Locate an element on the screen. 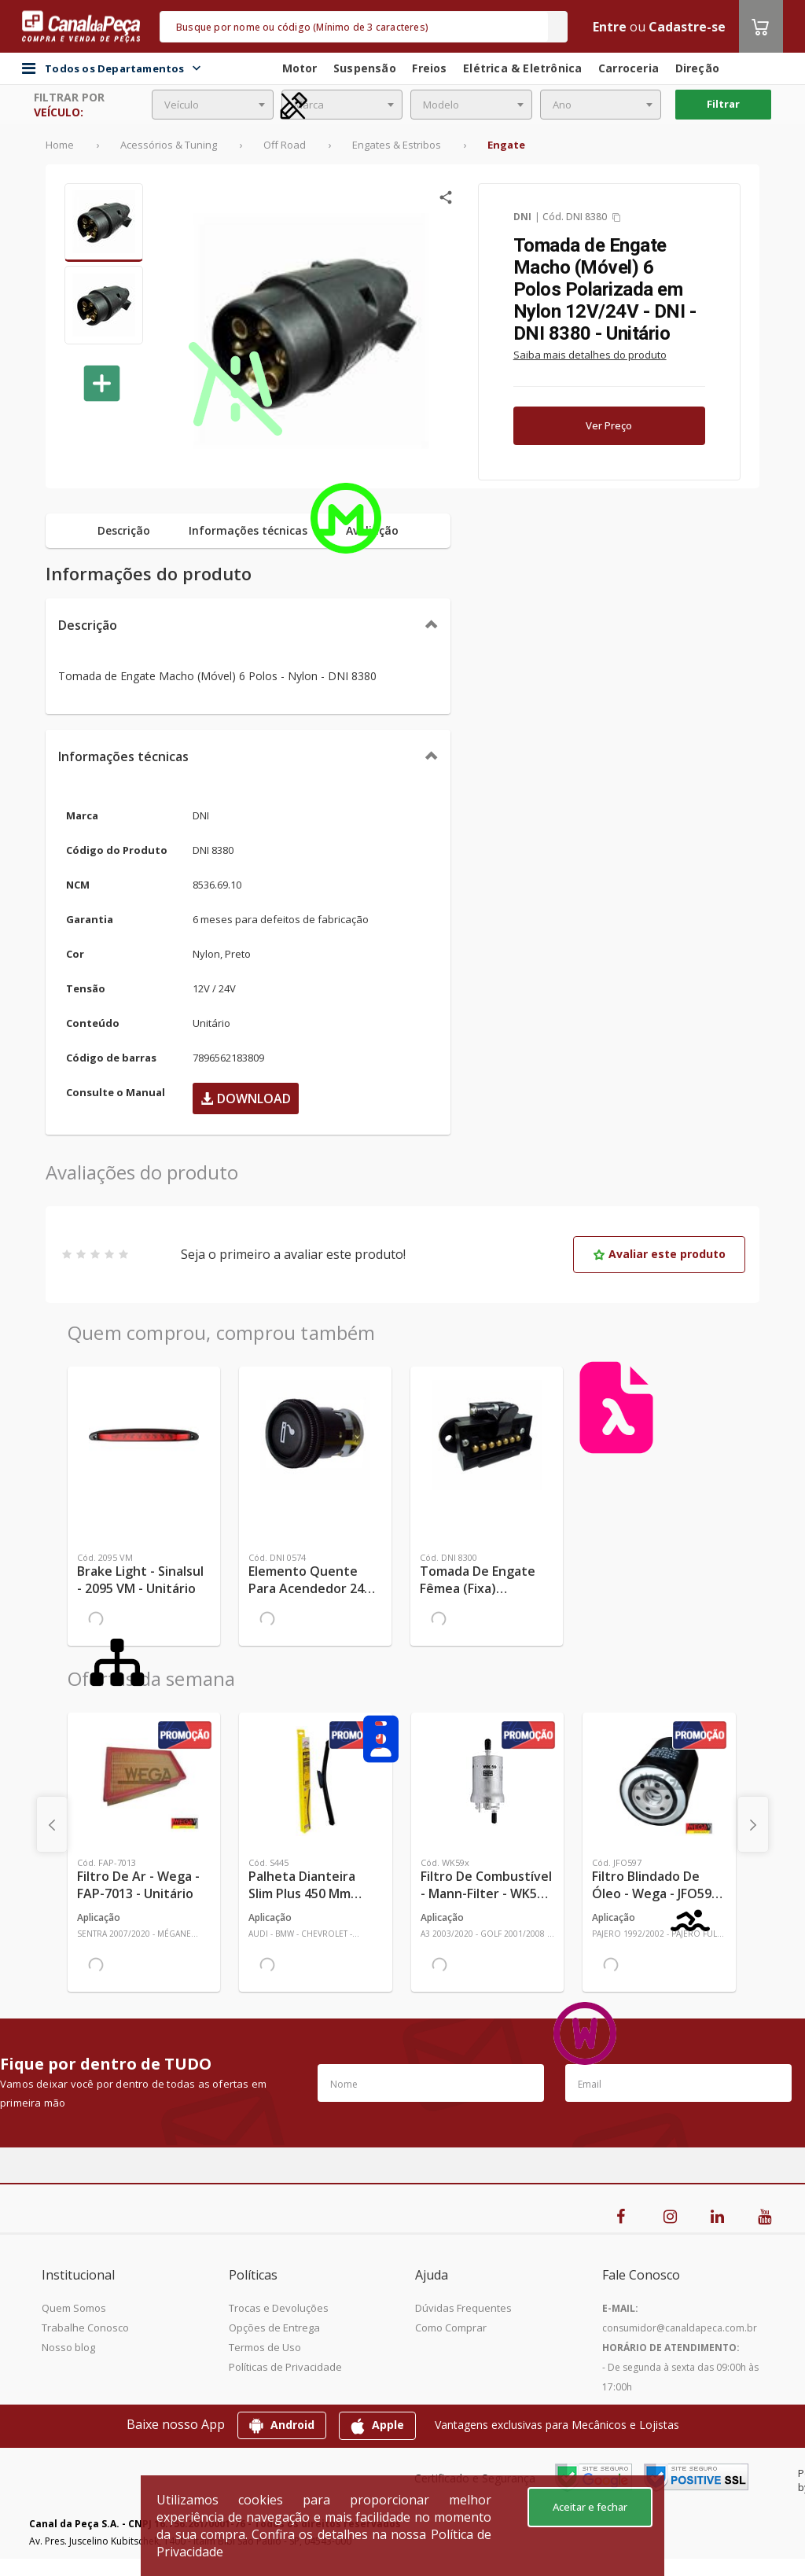  view monero cryptocurrency balance is located at coordinates (346, 518).